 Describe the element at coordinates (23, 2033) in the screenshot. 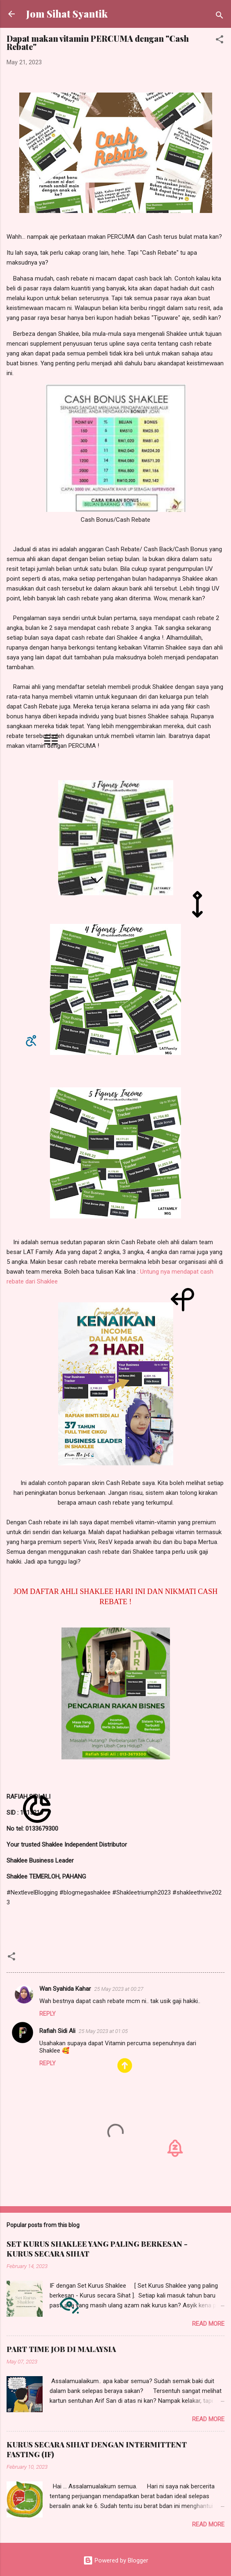

I see `find nearby parking locations` at that location.